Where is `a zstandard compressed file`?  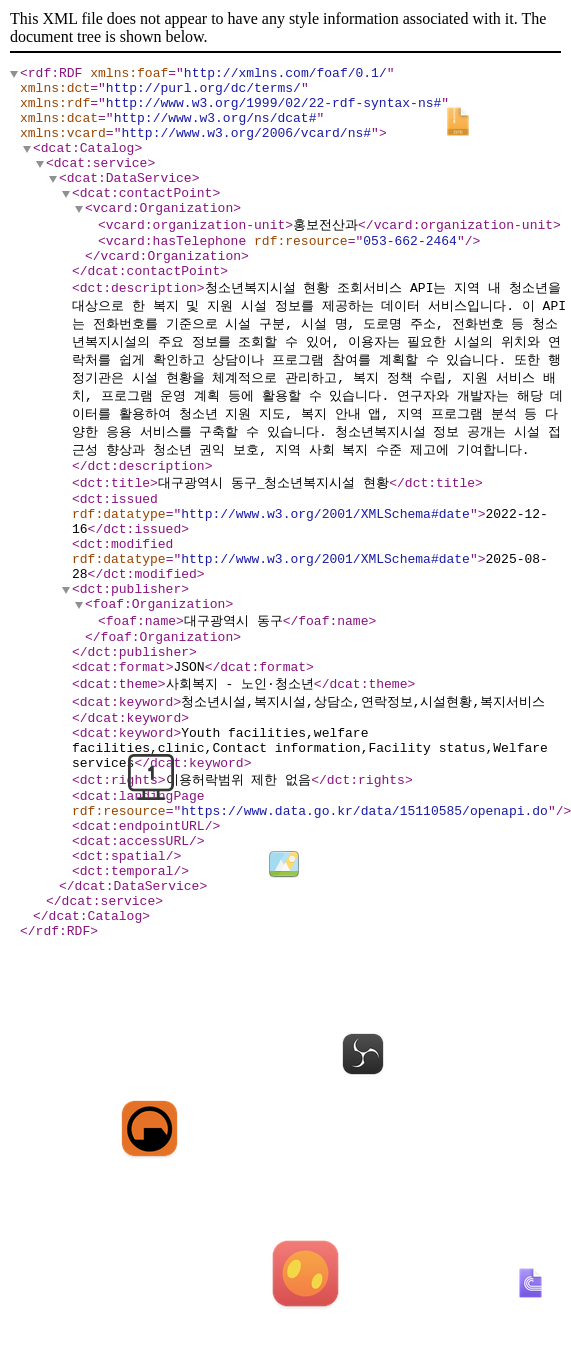
a zstandard compressed file is located at coordinates (458, 122).